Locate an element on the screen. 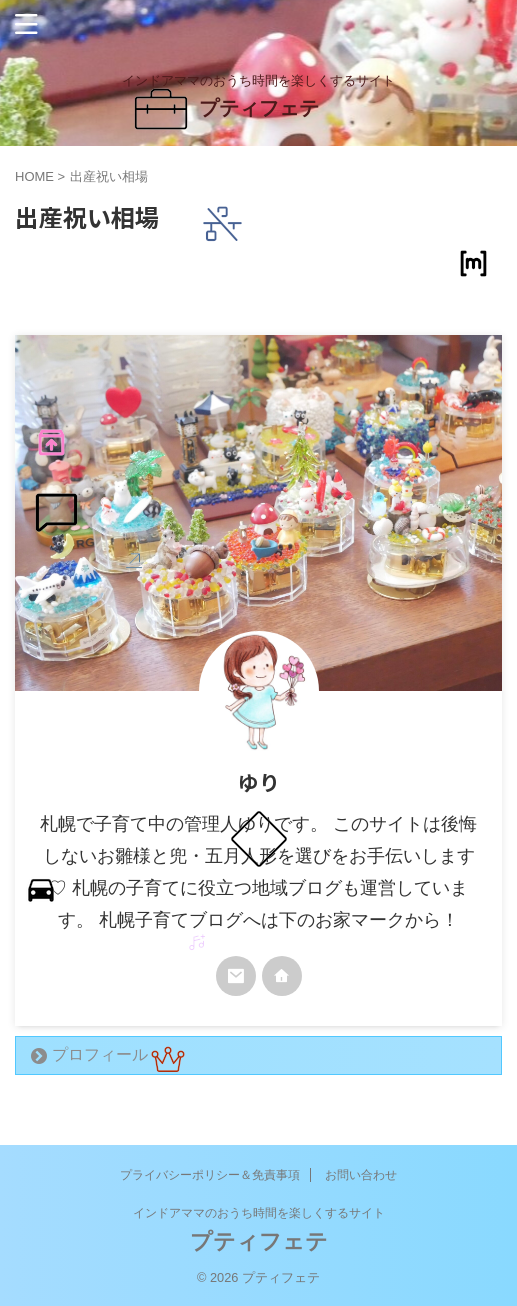 Image resolution: width=517 pixels, height=1306 pixels. network connection unavailable is located at coordinates (222, 224).